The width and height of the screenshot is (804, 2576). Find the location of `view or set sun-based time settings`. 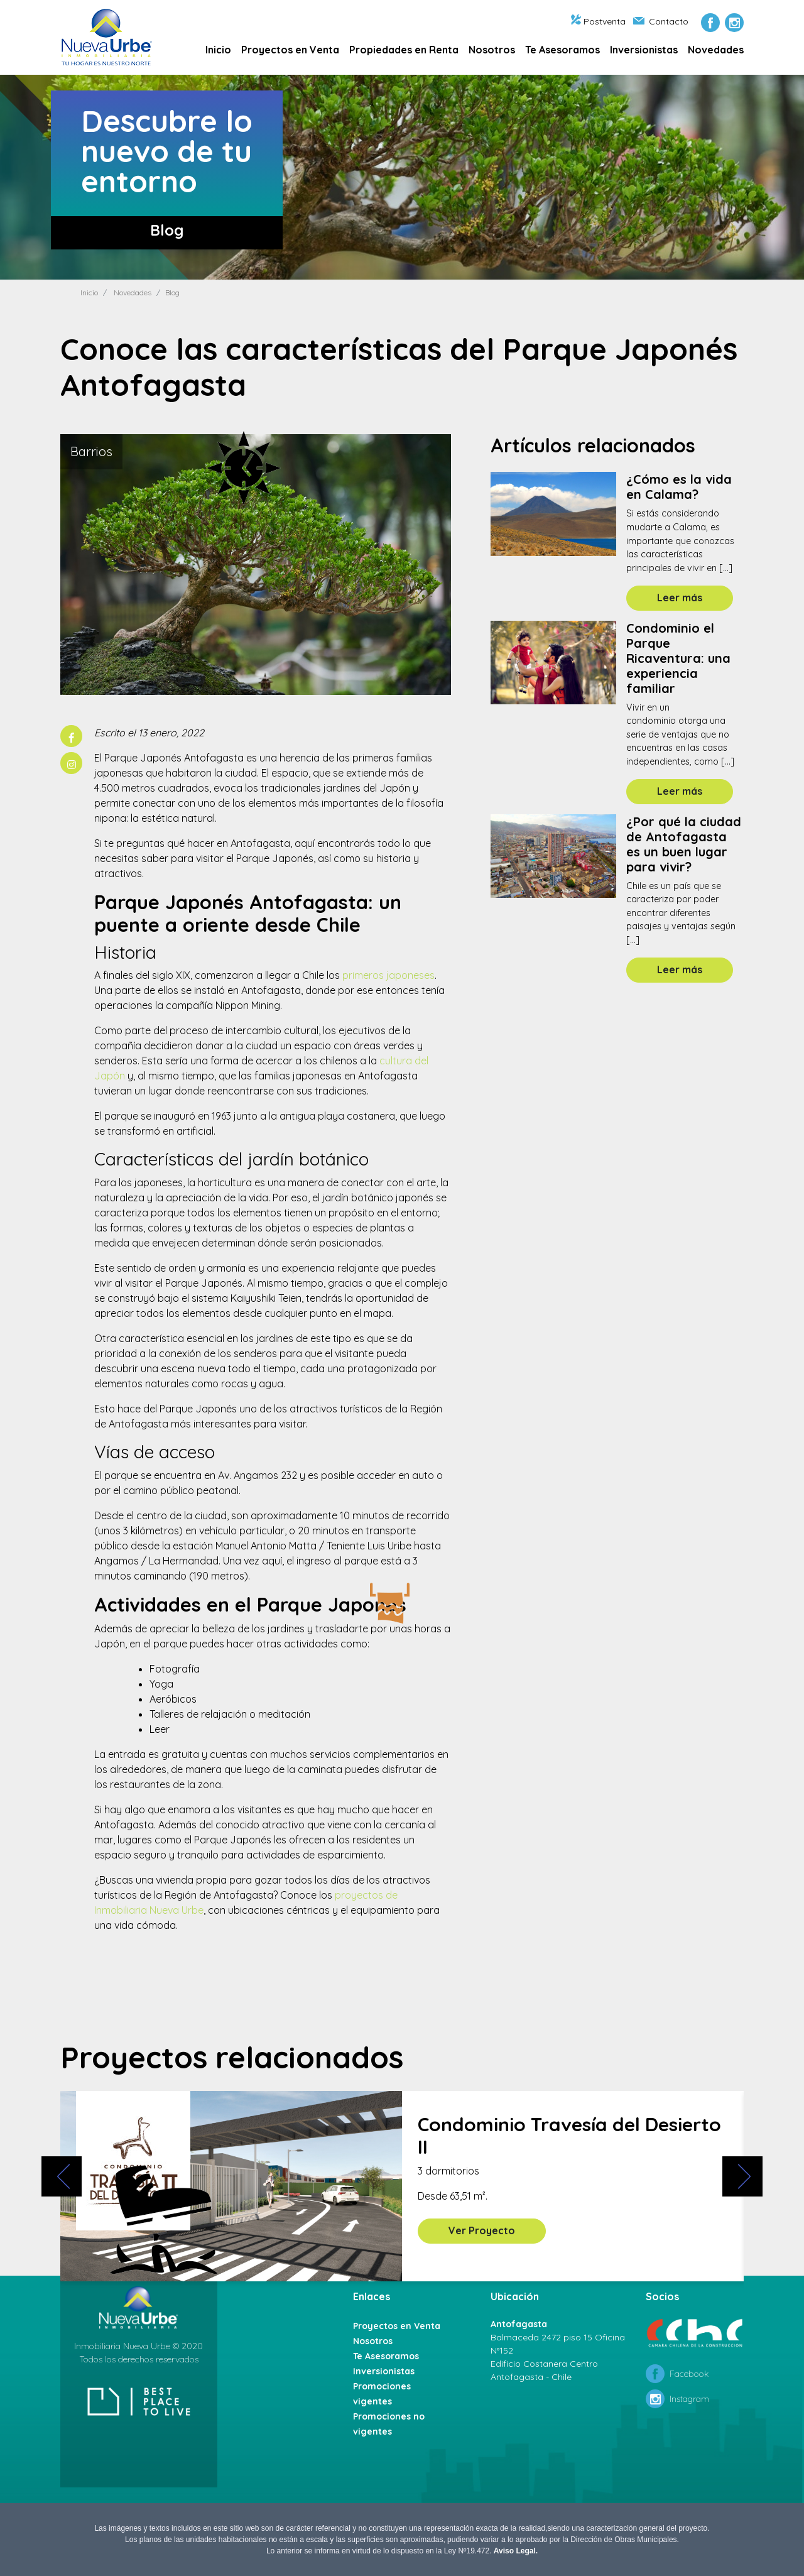

view or set sun-based time settings is located at coordinates (244, 468).